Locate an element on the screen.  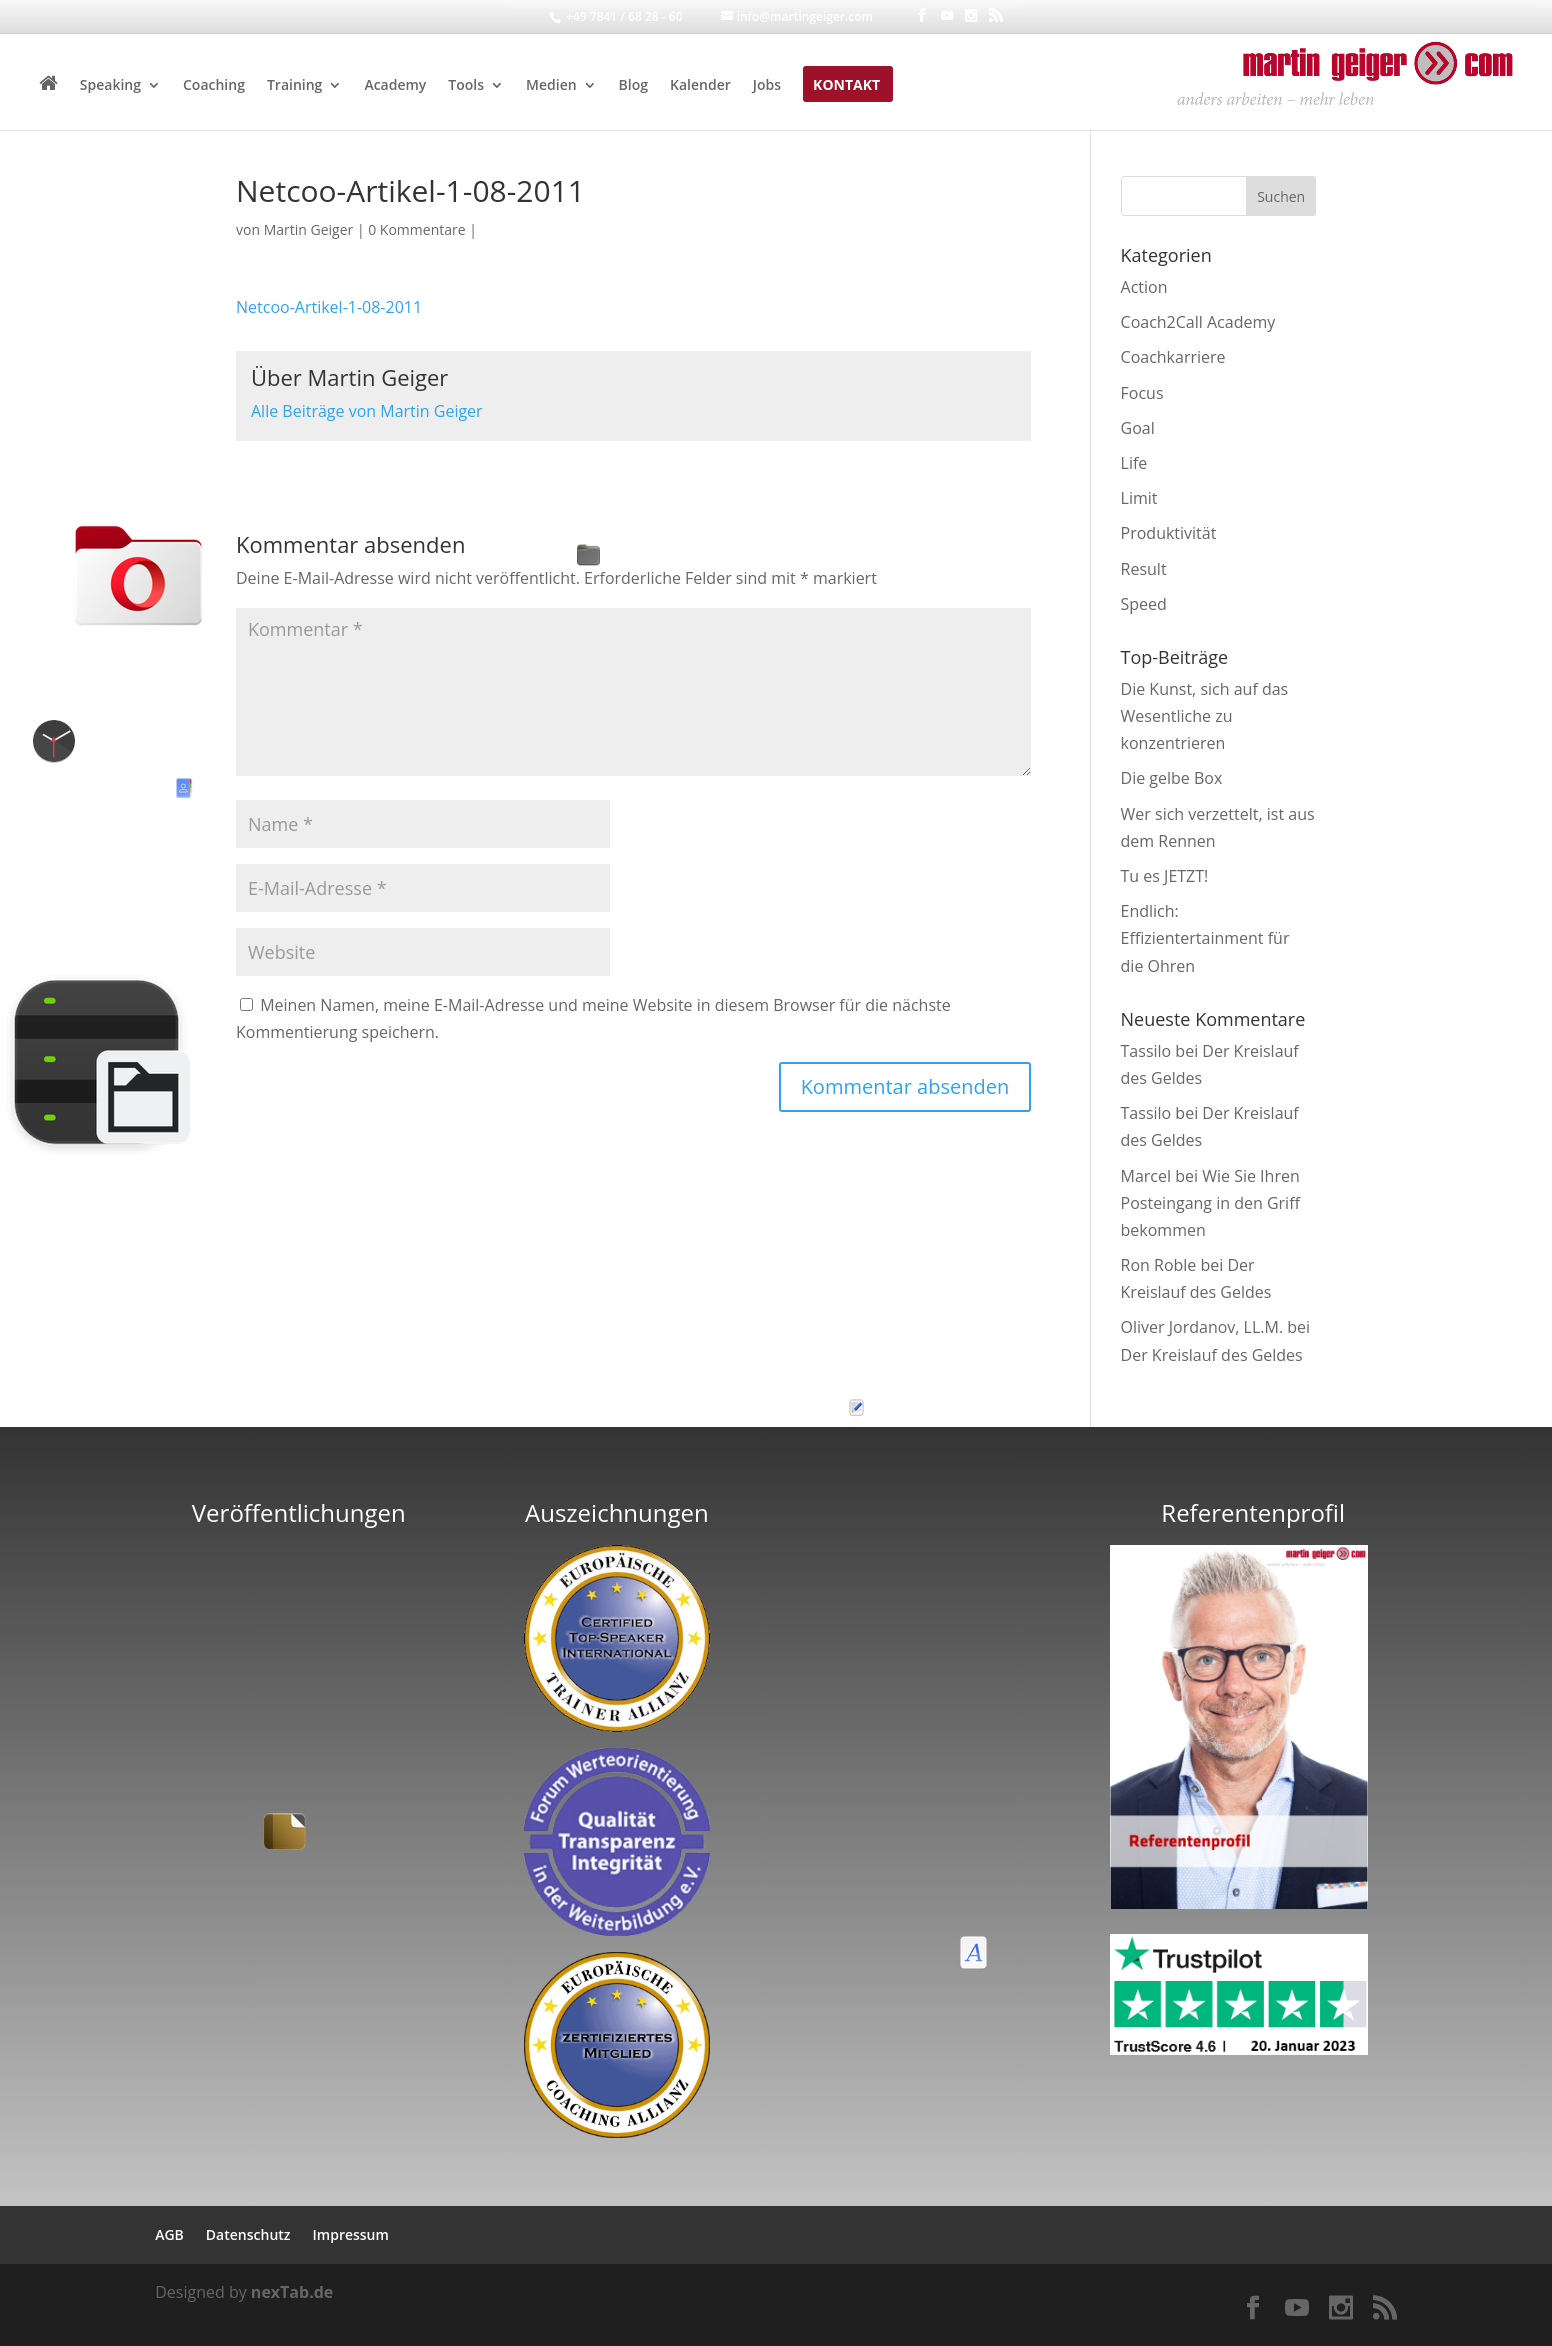
configure ftp server settings is located at coordinates (98, 1065).